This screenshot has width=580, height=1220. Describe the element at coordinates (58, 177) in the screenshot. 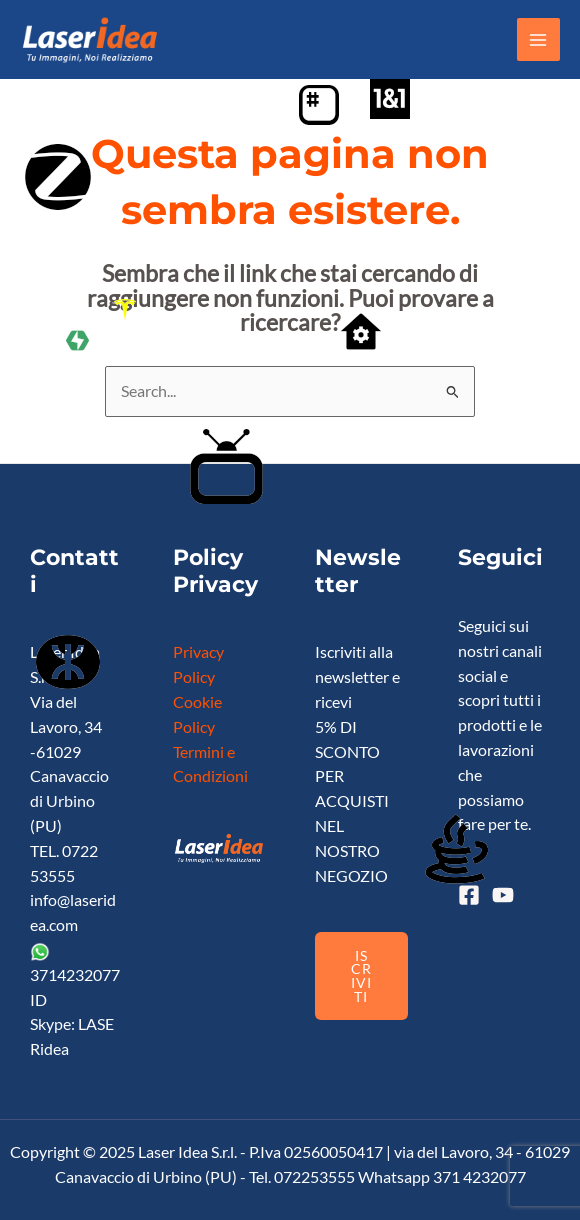

I see `zigbee smart home protocol logo` at that location.